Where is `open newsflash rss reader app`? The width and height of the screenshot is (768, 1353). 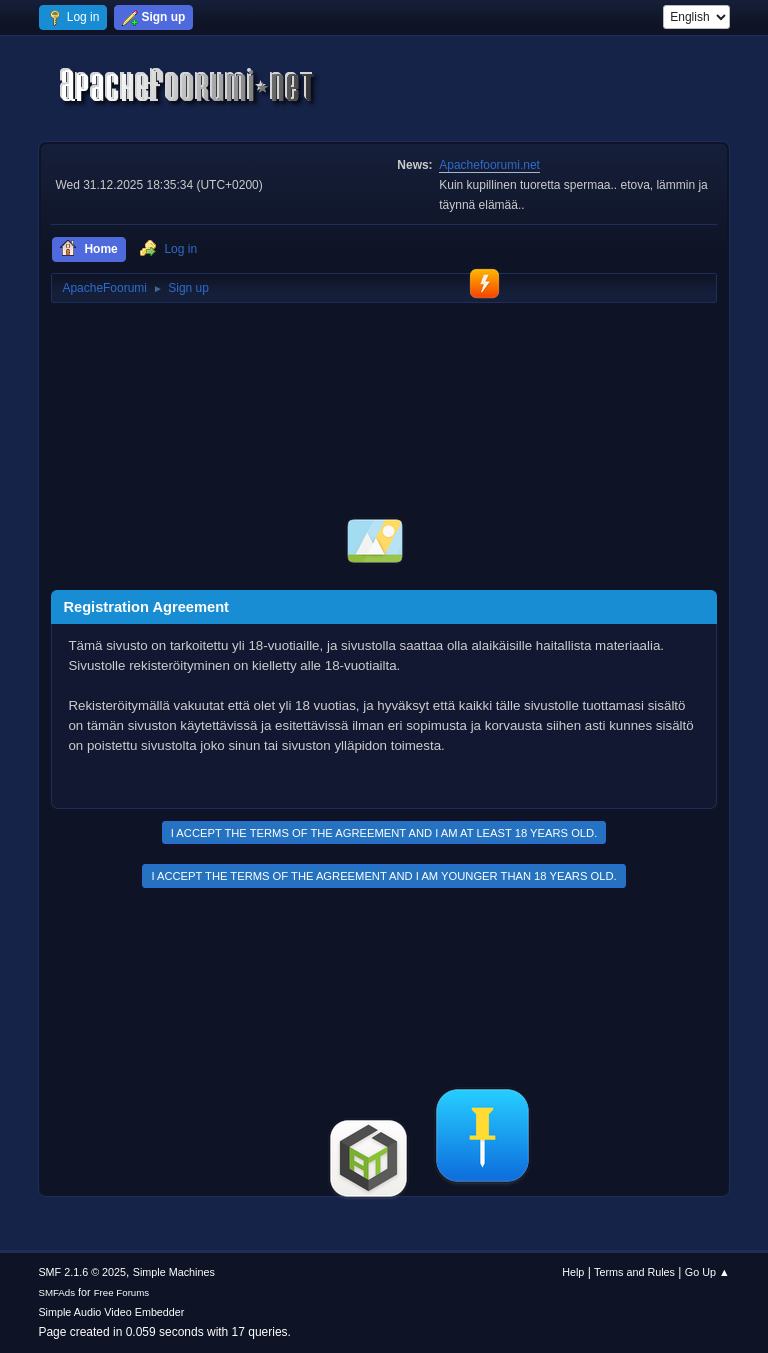 open newsflash rss reader app is located at coordinates (484, 283).